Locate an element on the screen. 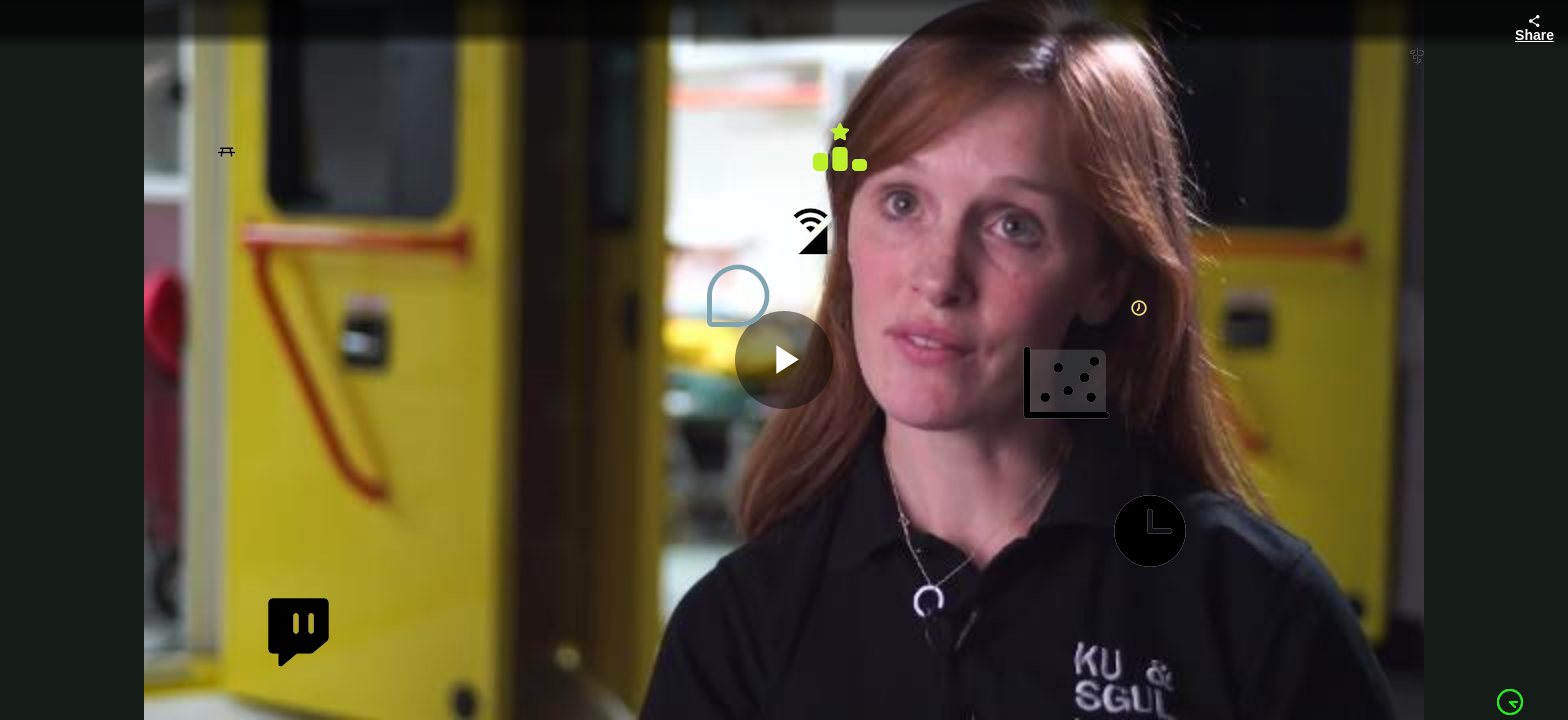 The width and height of the screenshot is (1568, 720). access health or medical services is located at coordinates (1417, 56).